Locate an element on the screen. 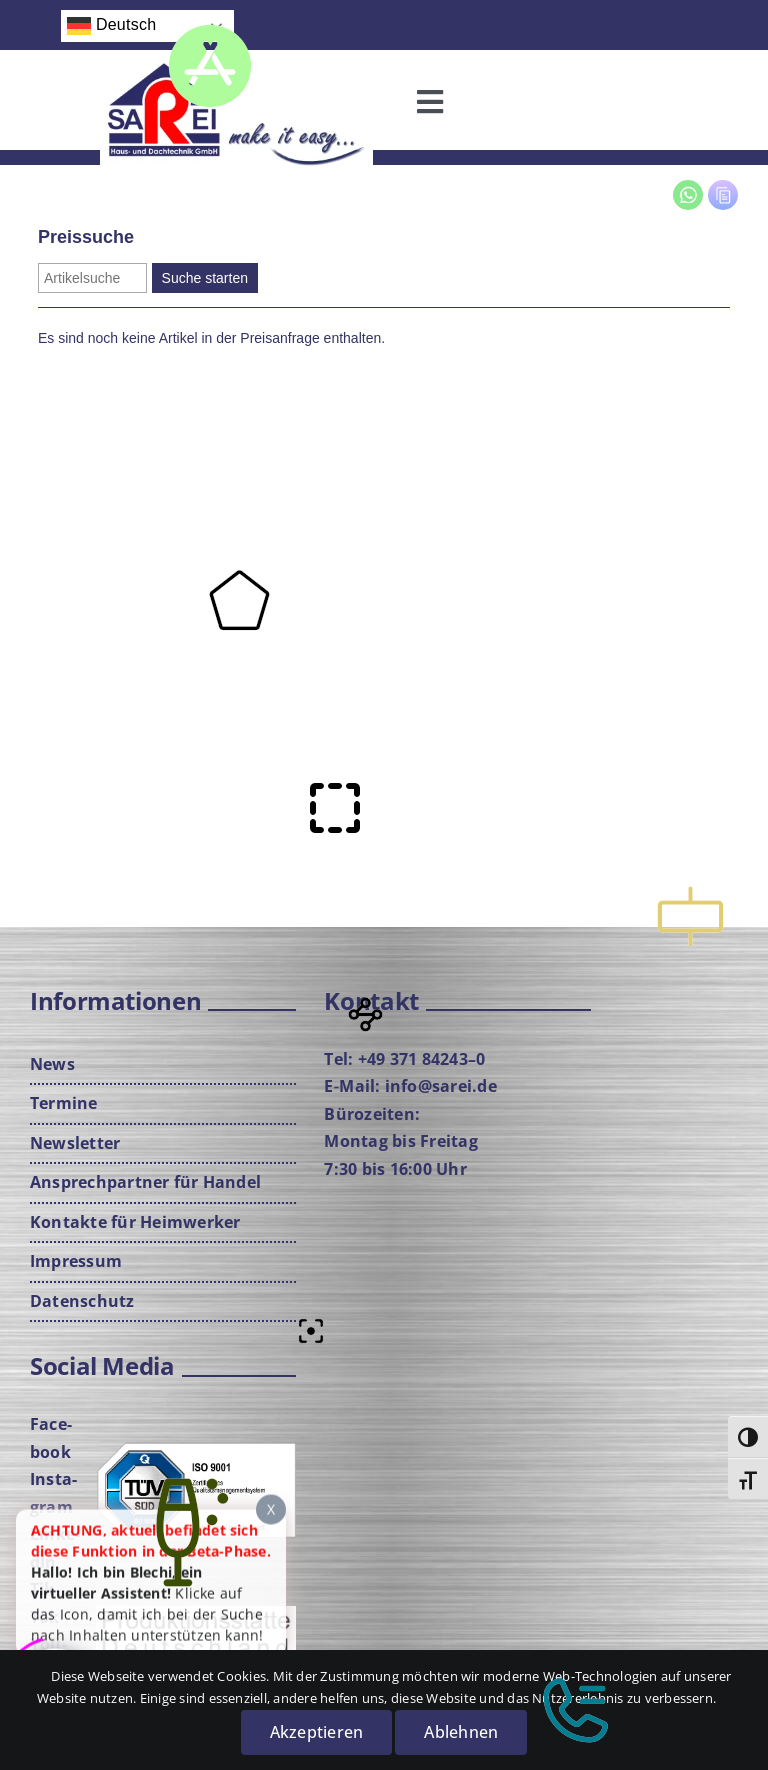 This screenshot has height=1770, width=768. view contact list or phone directory is located at coordinates (577, 1709).